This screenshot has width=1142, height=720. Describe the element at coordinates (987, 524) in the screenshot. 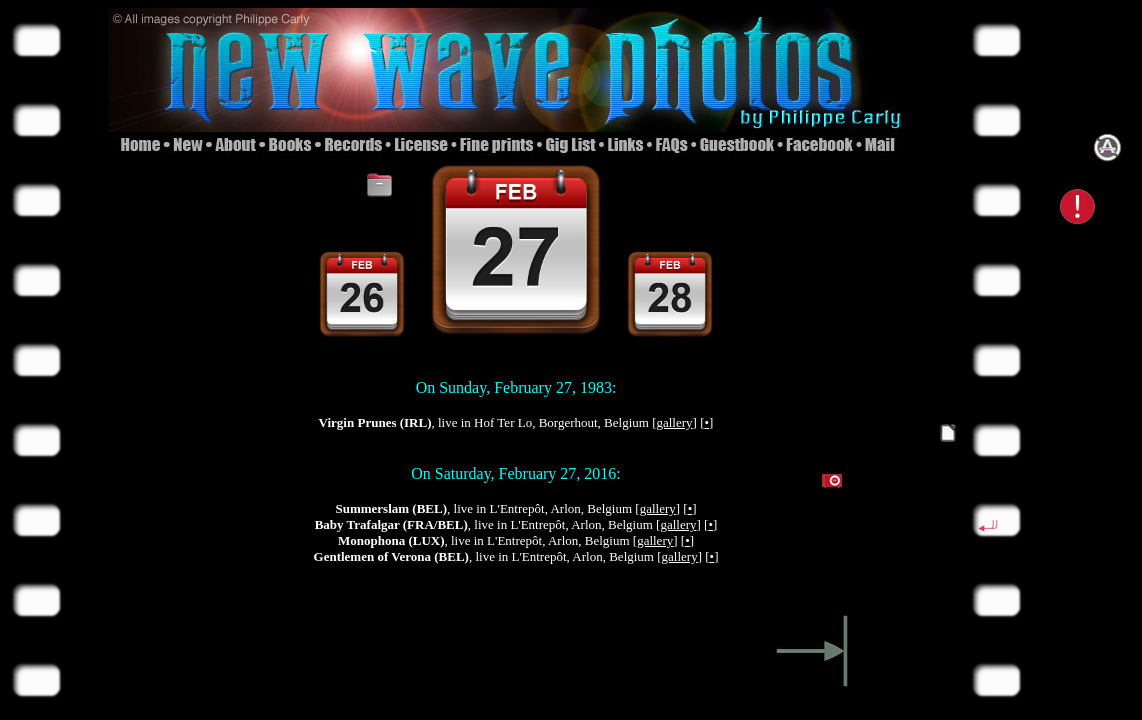

I see `reply to all recipients of an email` at that location.